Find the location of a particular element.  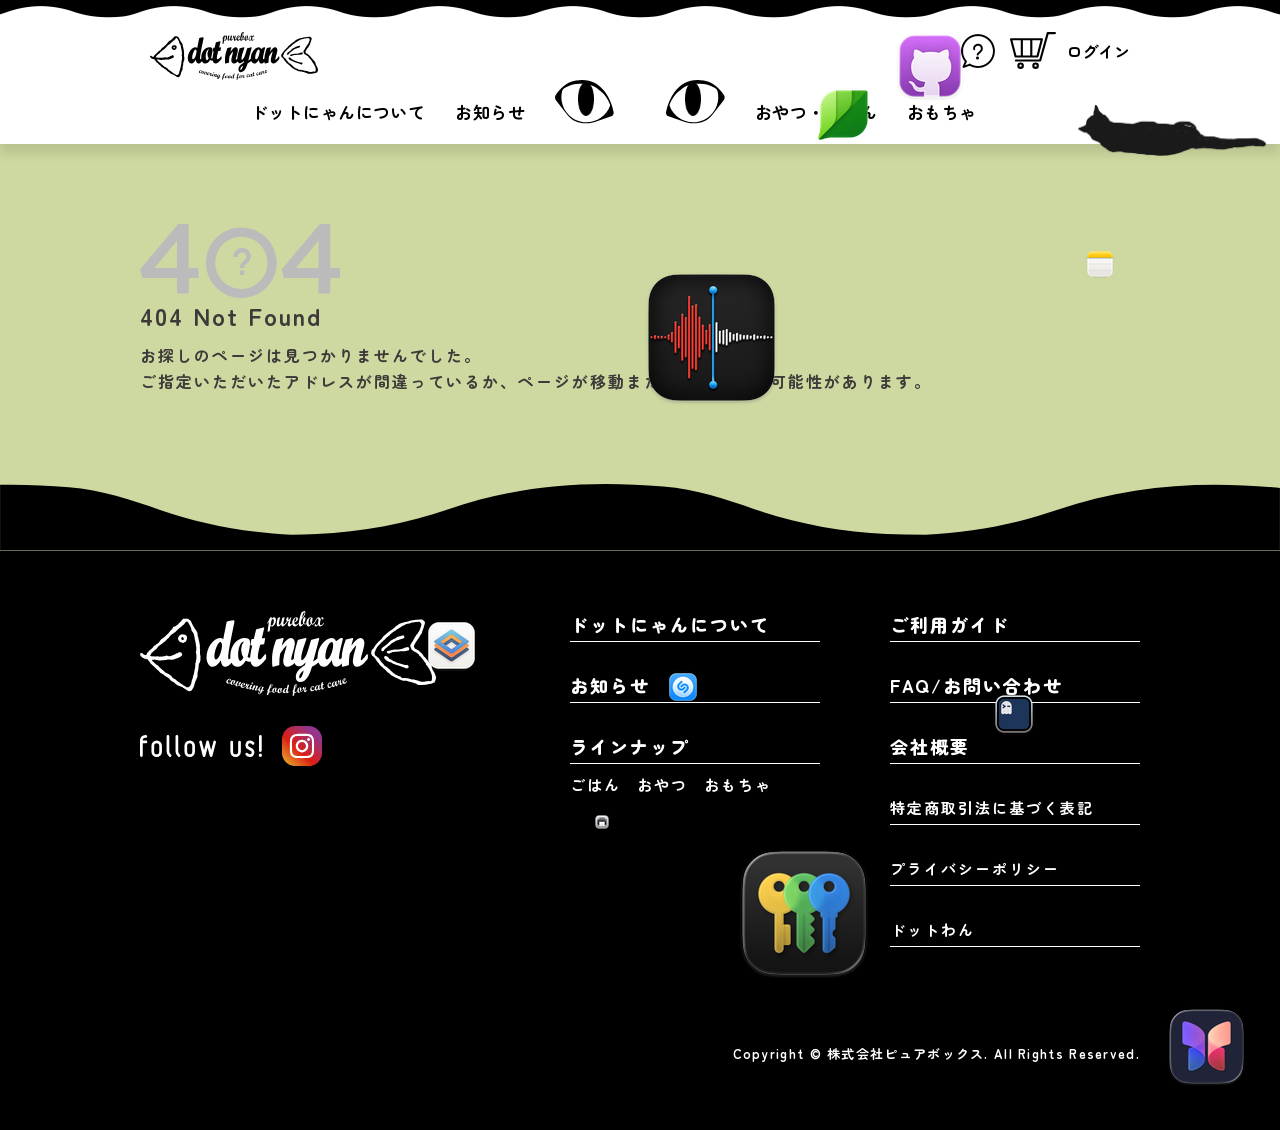

open the sustainability app is located at coordinates (844, 114).